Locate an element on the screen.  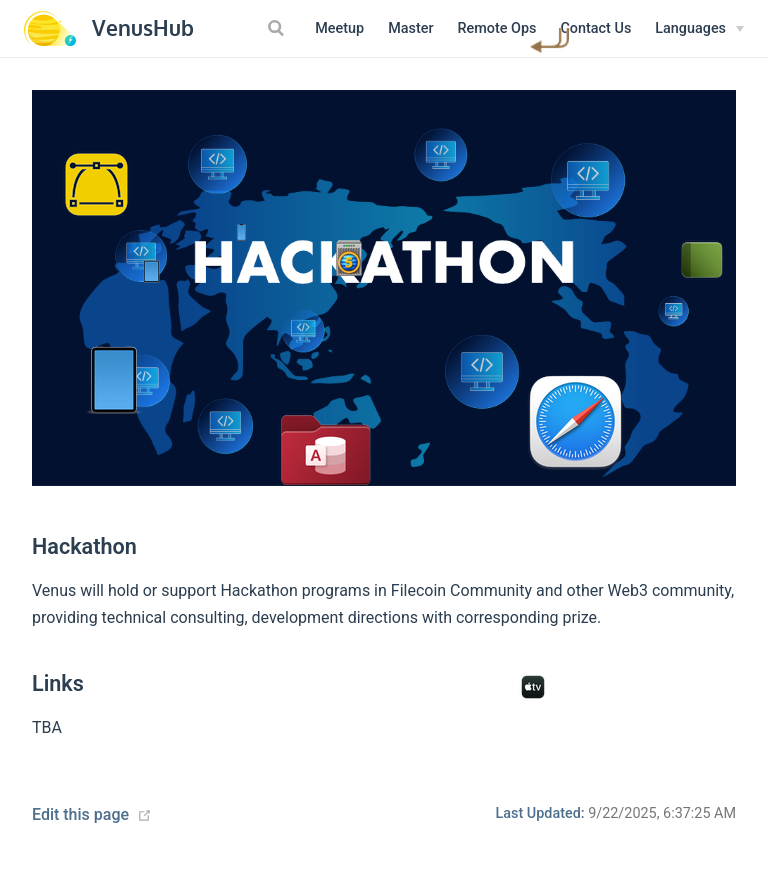
reply to all recipients of an email is located at coordinates (549, 38).